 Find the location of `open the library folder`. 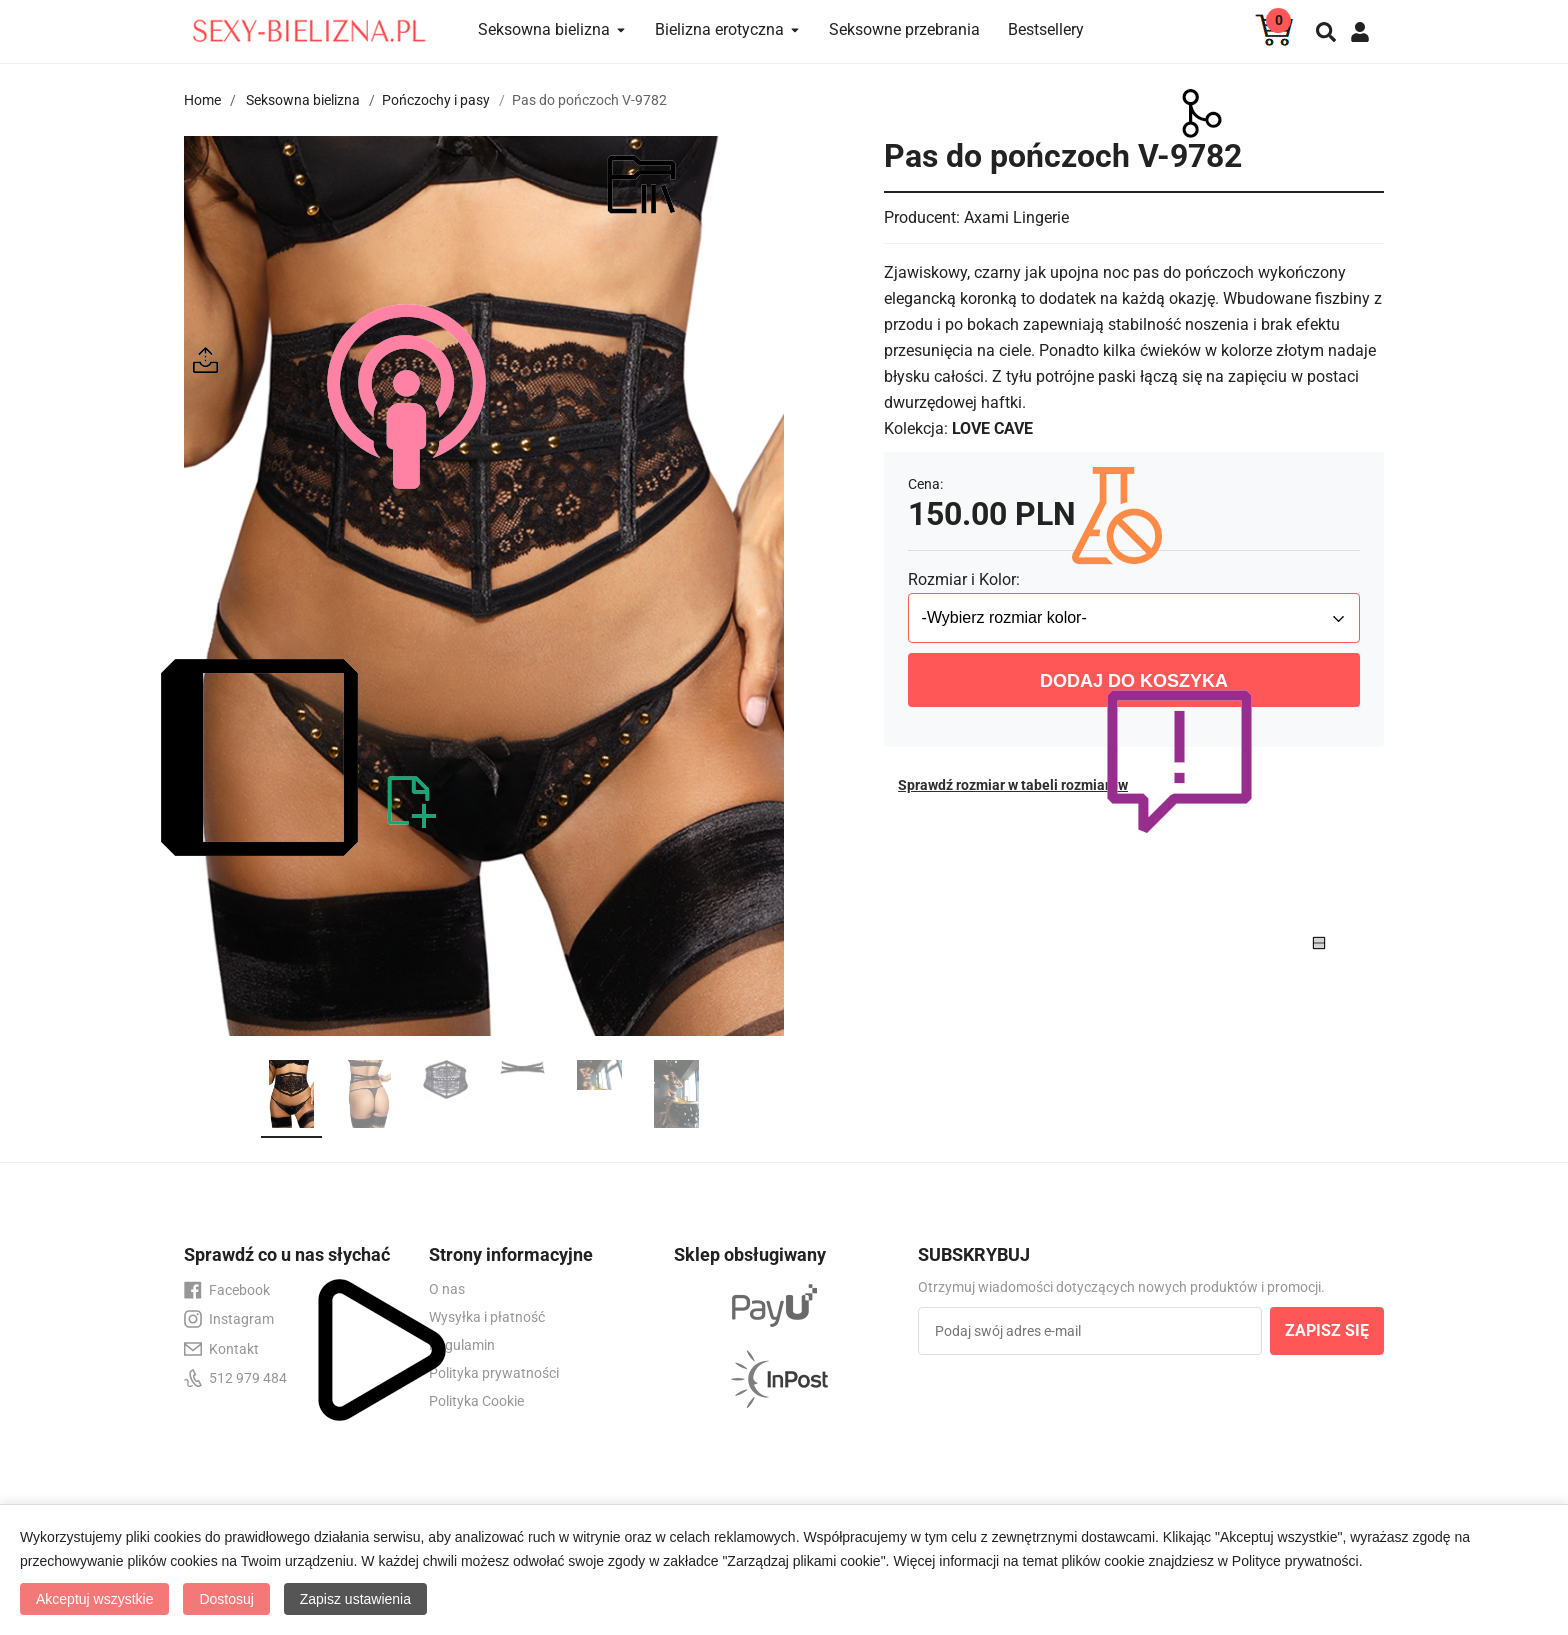

open the library folder is located at coordinates (641, 184).